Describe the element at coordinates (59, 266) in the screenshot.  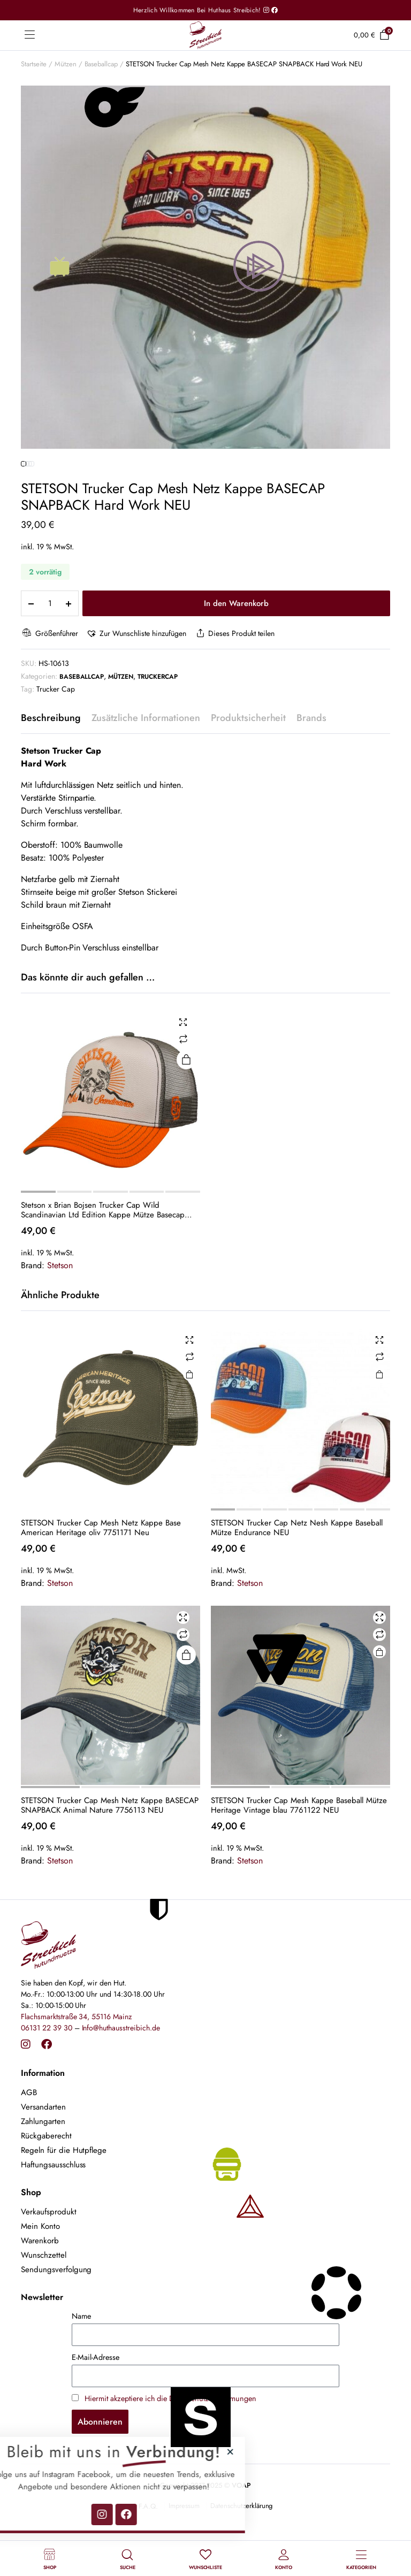
I see `open niconico video streaming app` at that location.